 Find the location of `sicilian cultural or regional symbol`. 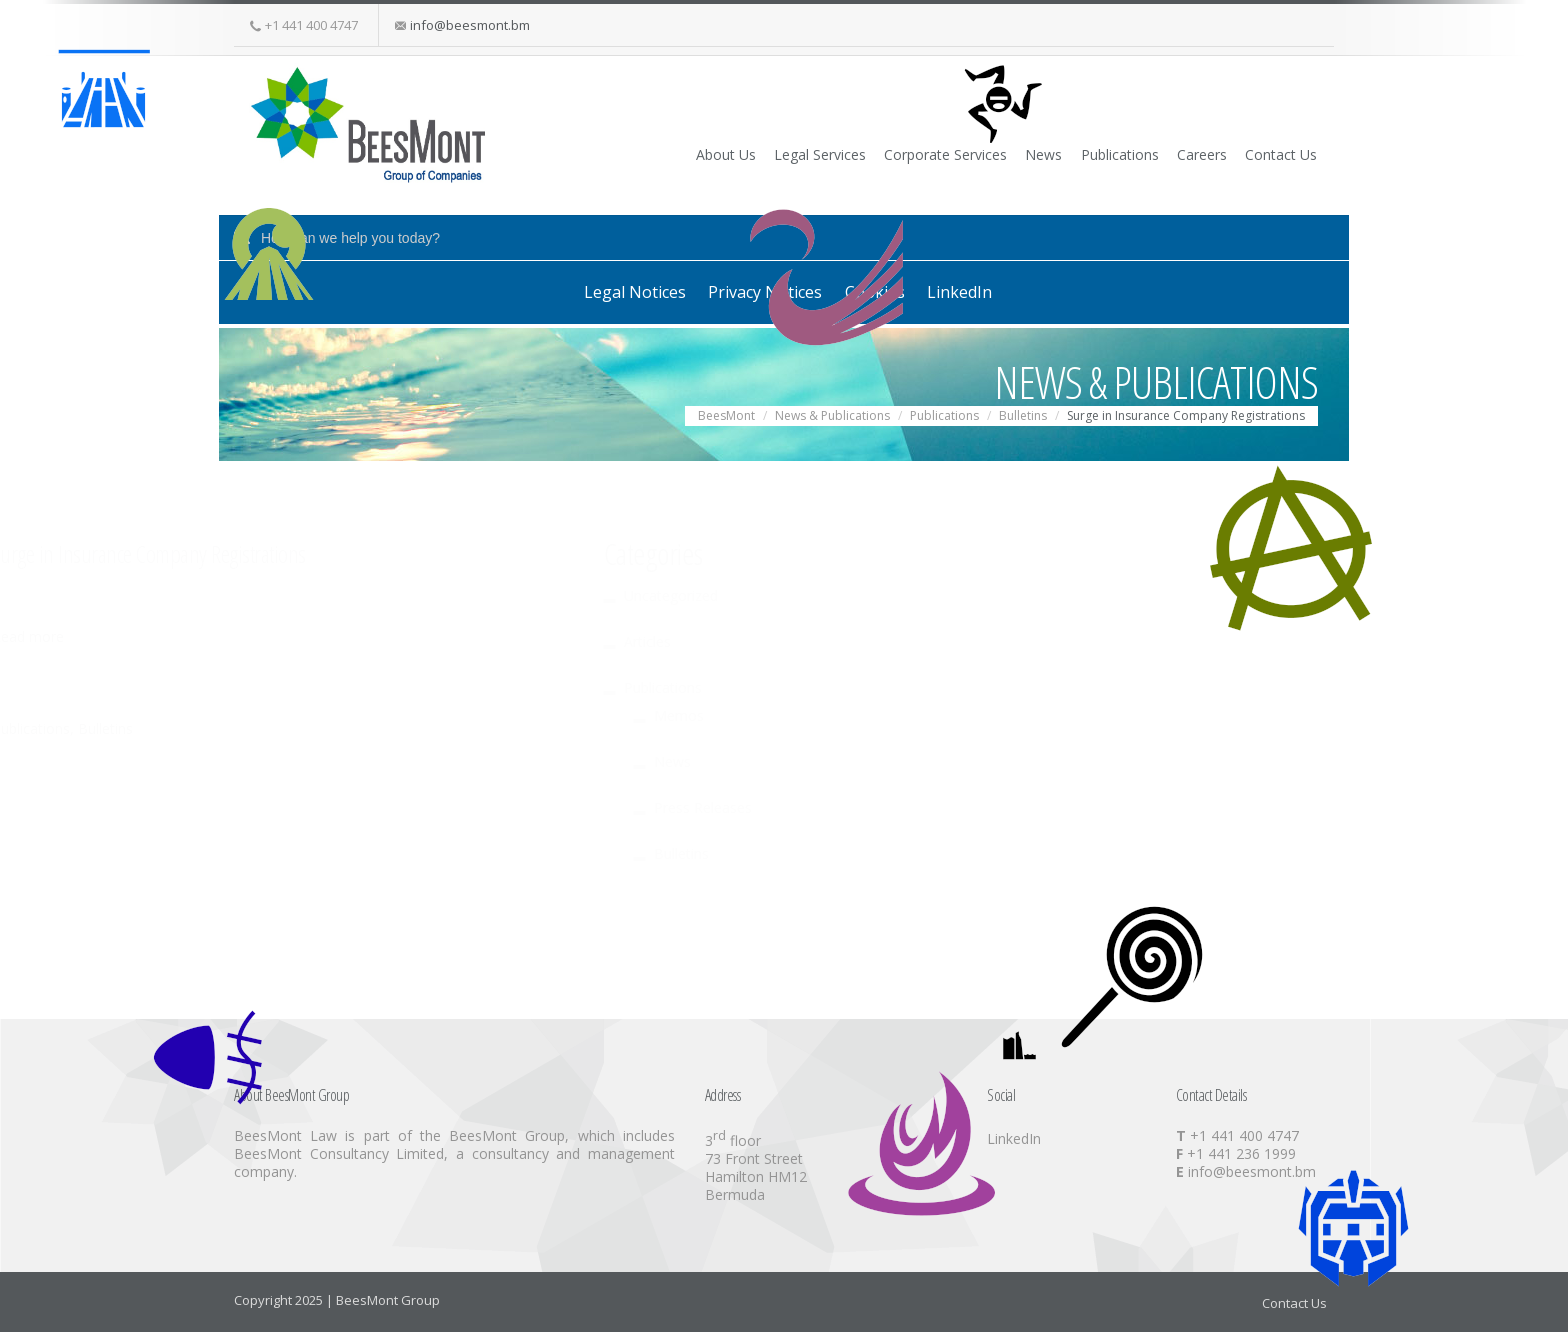

sicilian cultural or regional symbol is located at coordinates (1002, 104).